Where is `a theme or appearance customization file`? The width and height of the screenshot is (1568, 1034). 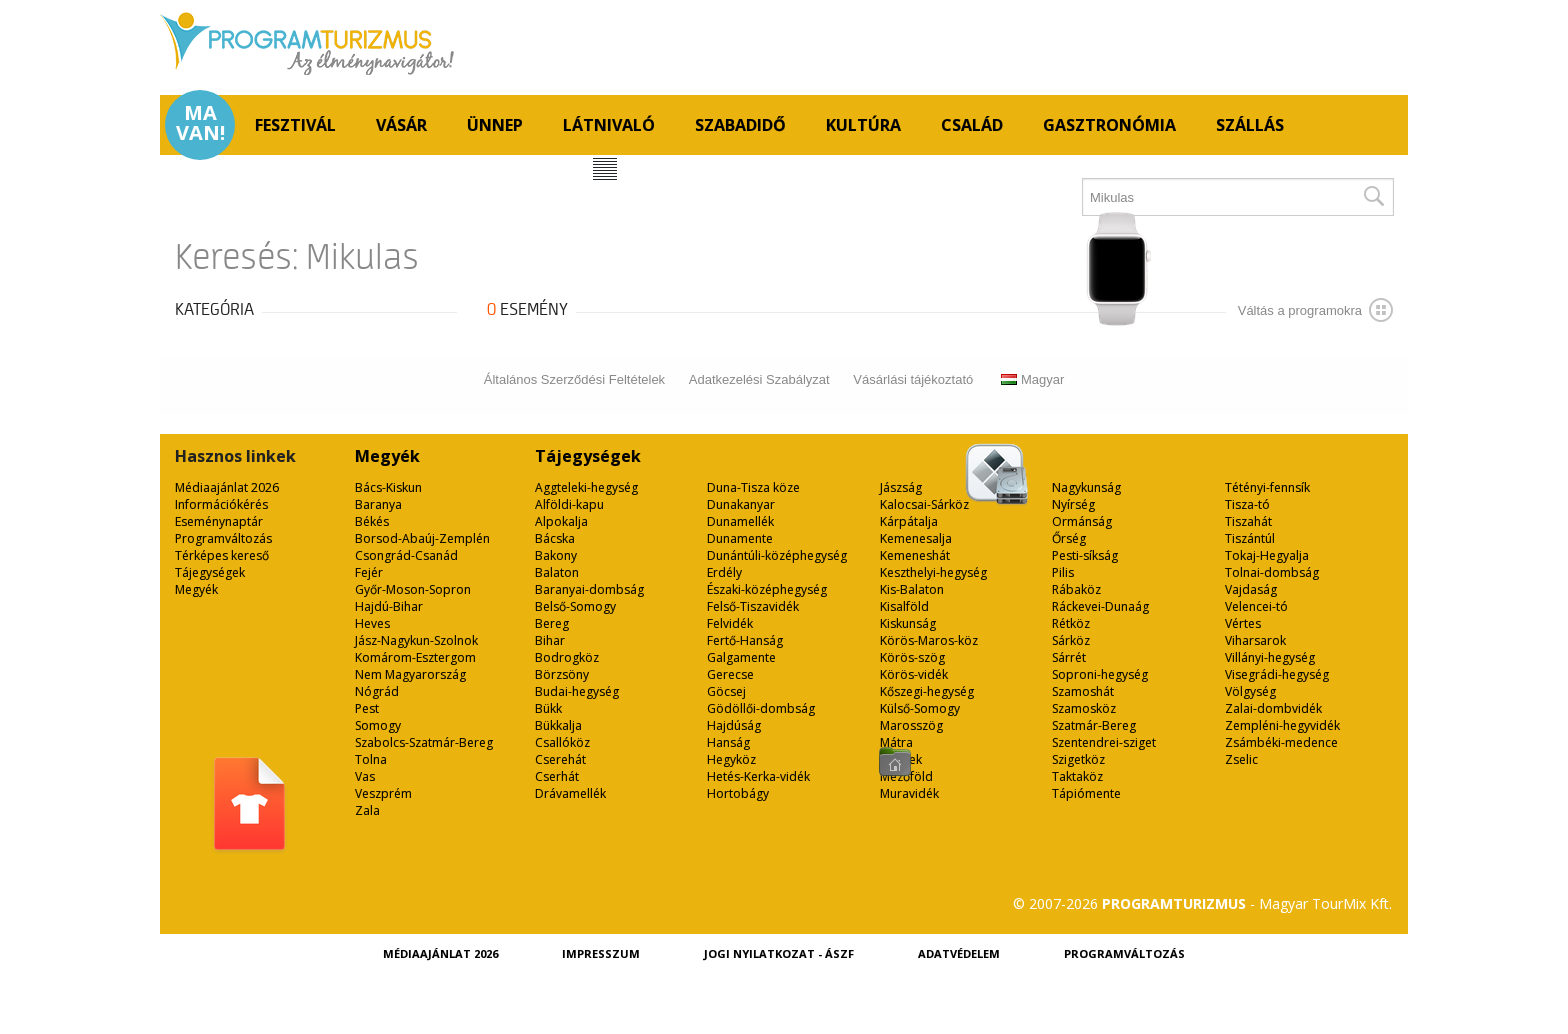 a theme or appearance customization file is located at coordinates (249, 805).